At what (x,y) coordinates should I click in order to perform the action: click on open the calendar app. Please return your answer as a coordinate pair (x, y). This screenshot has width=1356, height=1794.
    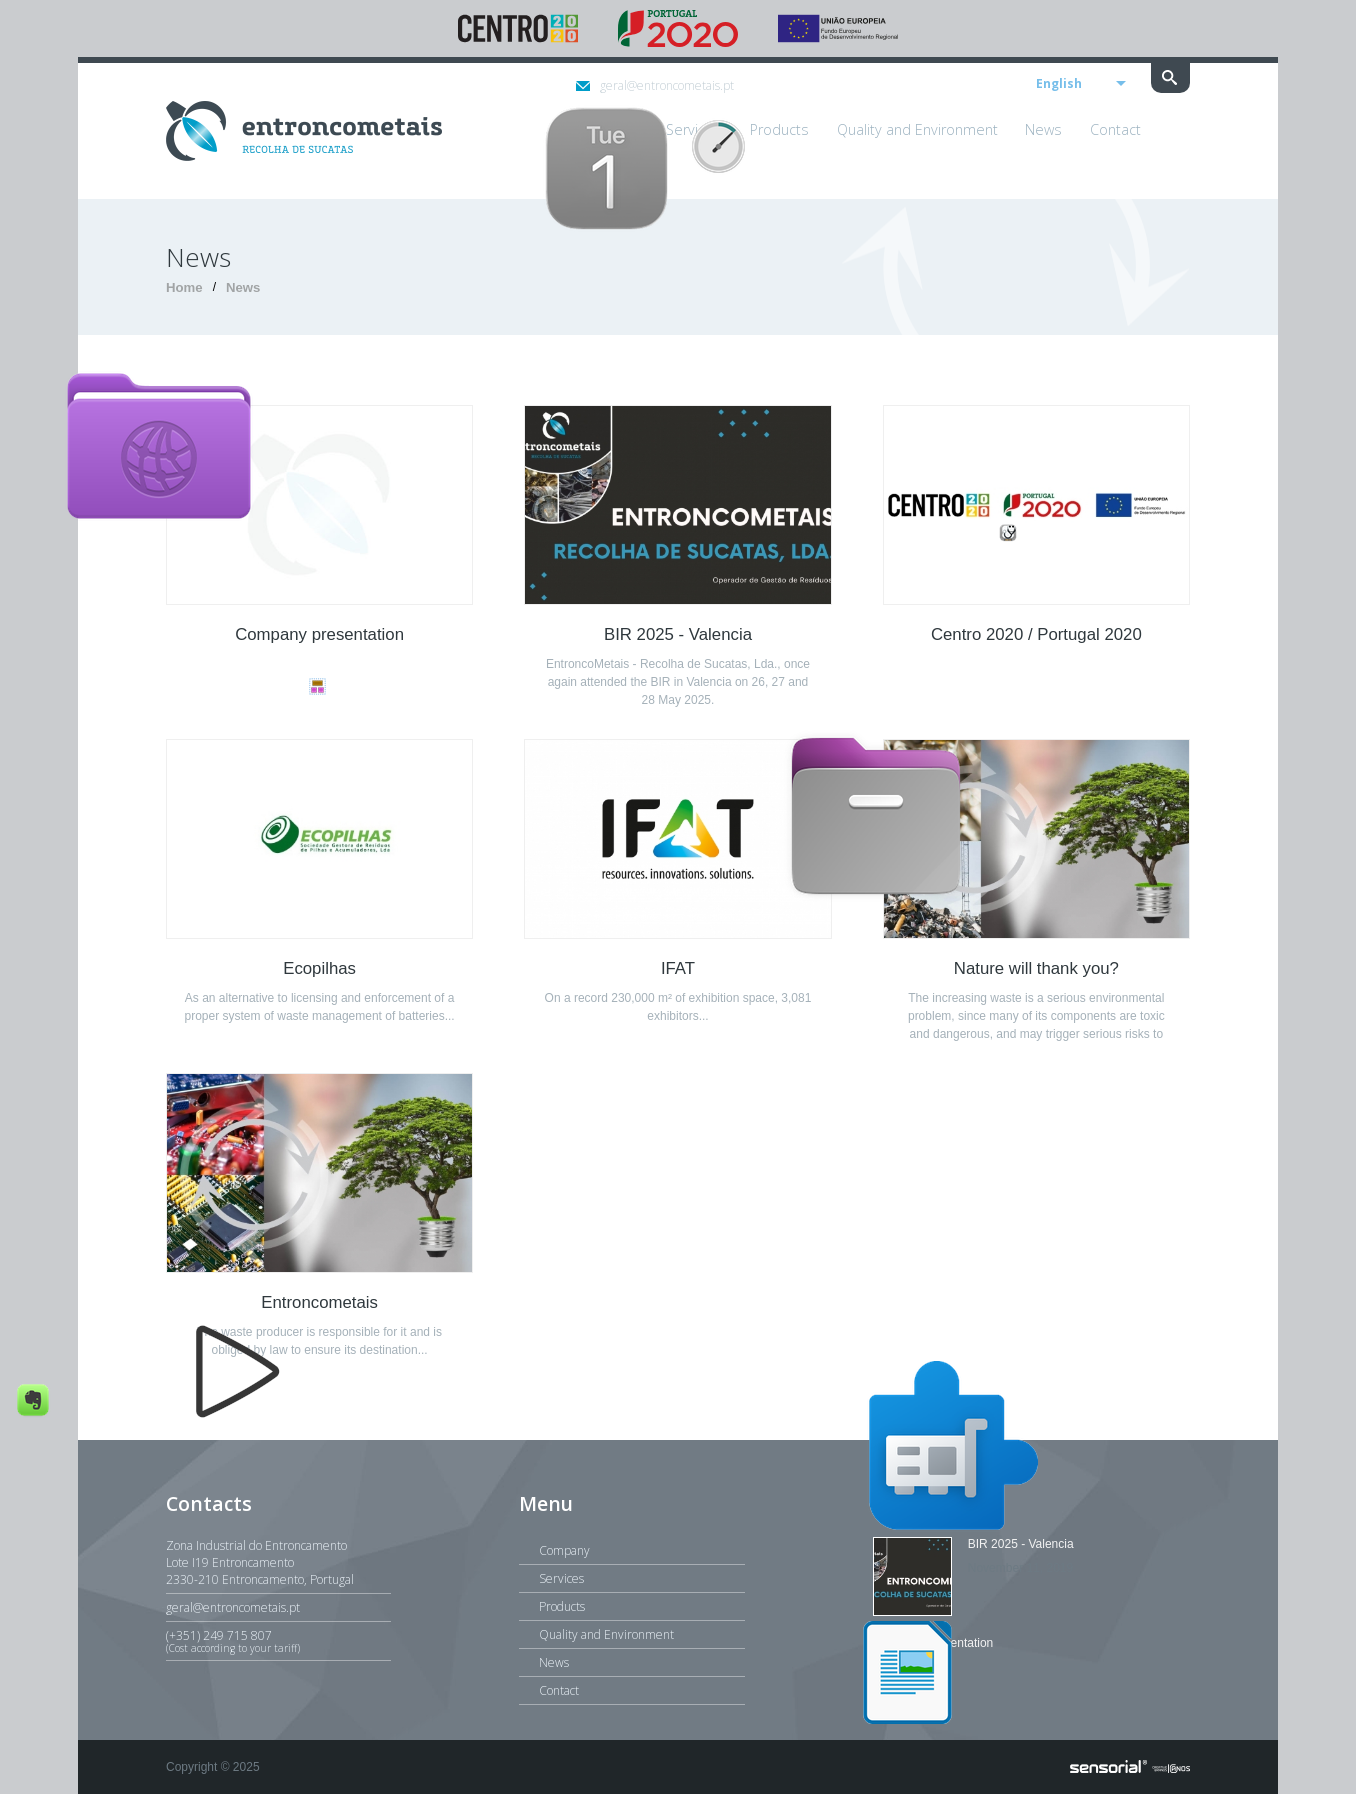
    Looking at the image, I should click on (606, 168).